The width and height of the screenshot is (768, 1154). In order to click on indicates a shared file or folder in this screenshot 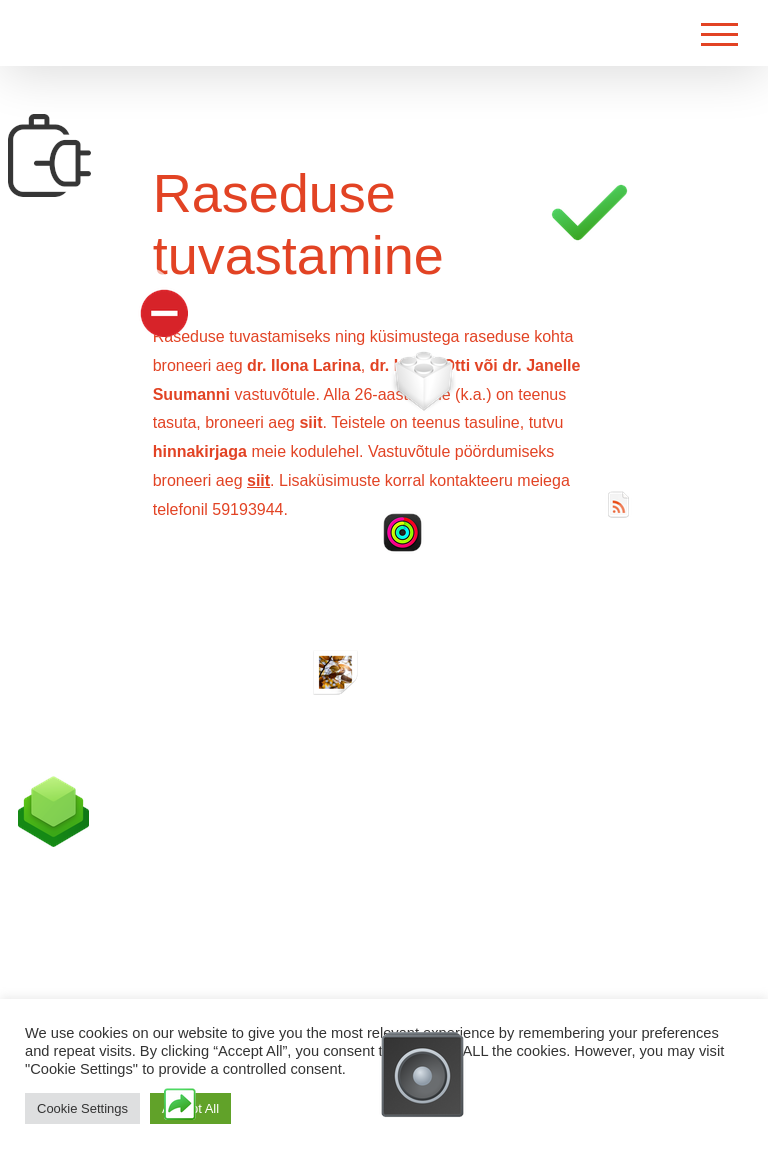, I will do `click(204, 1079)`.